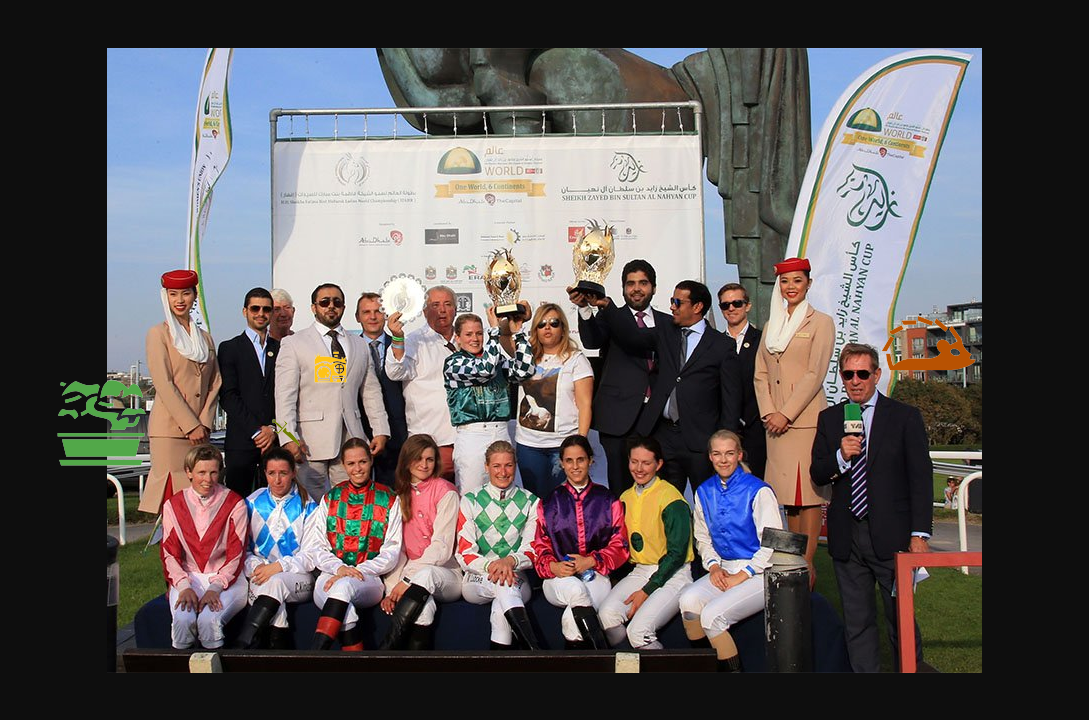 The image size is (1089, 720). What do you see at coordinates (330, 366) in the screenshot?
I see `select a hobbit hole or underground dwelling in a fantasy game` at bounding box center [330, 366].